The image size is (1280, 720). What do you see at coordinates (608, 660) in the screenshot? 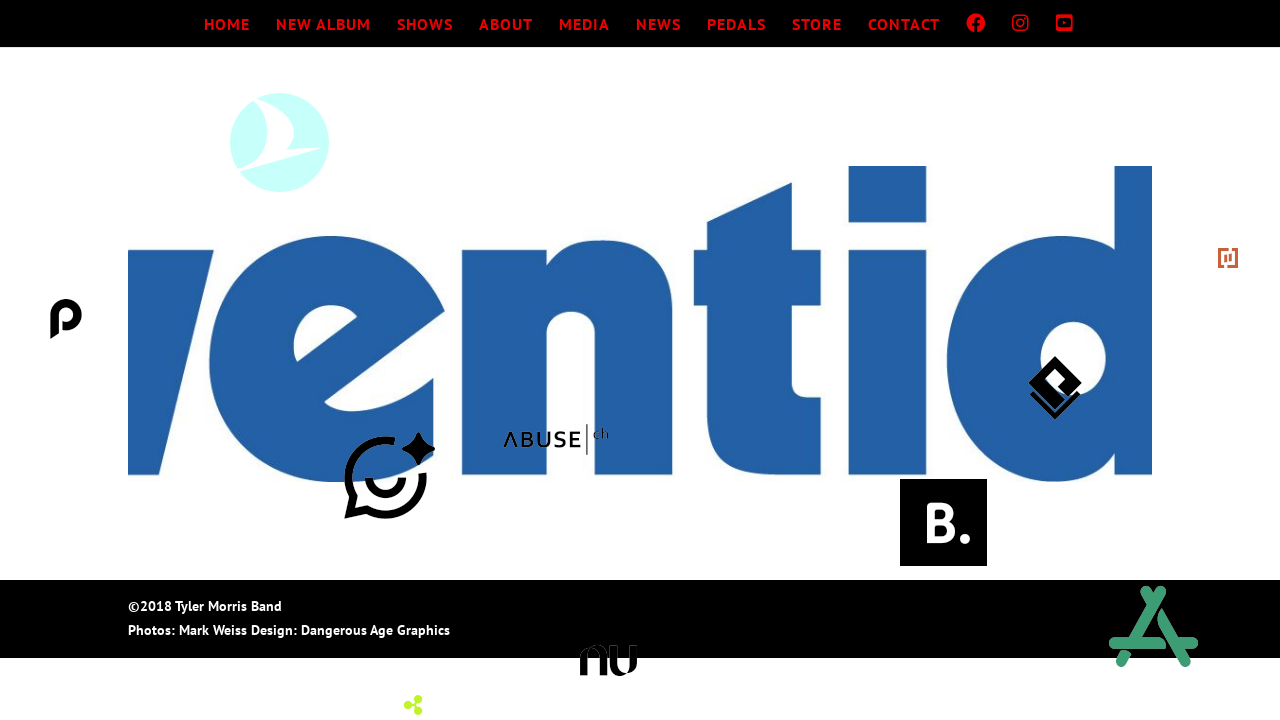
I see `open the Nubank app` at bounding box center [608, 660].